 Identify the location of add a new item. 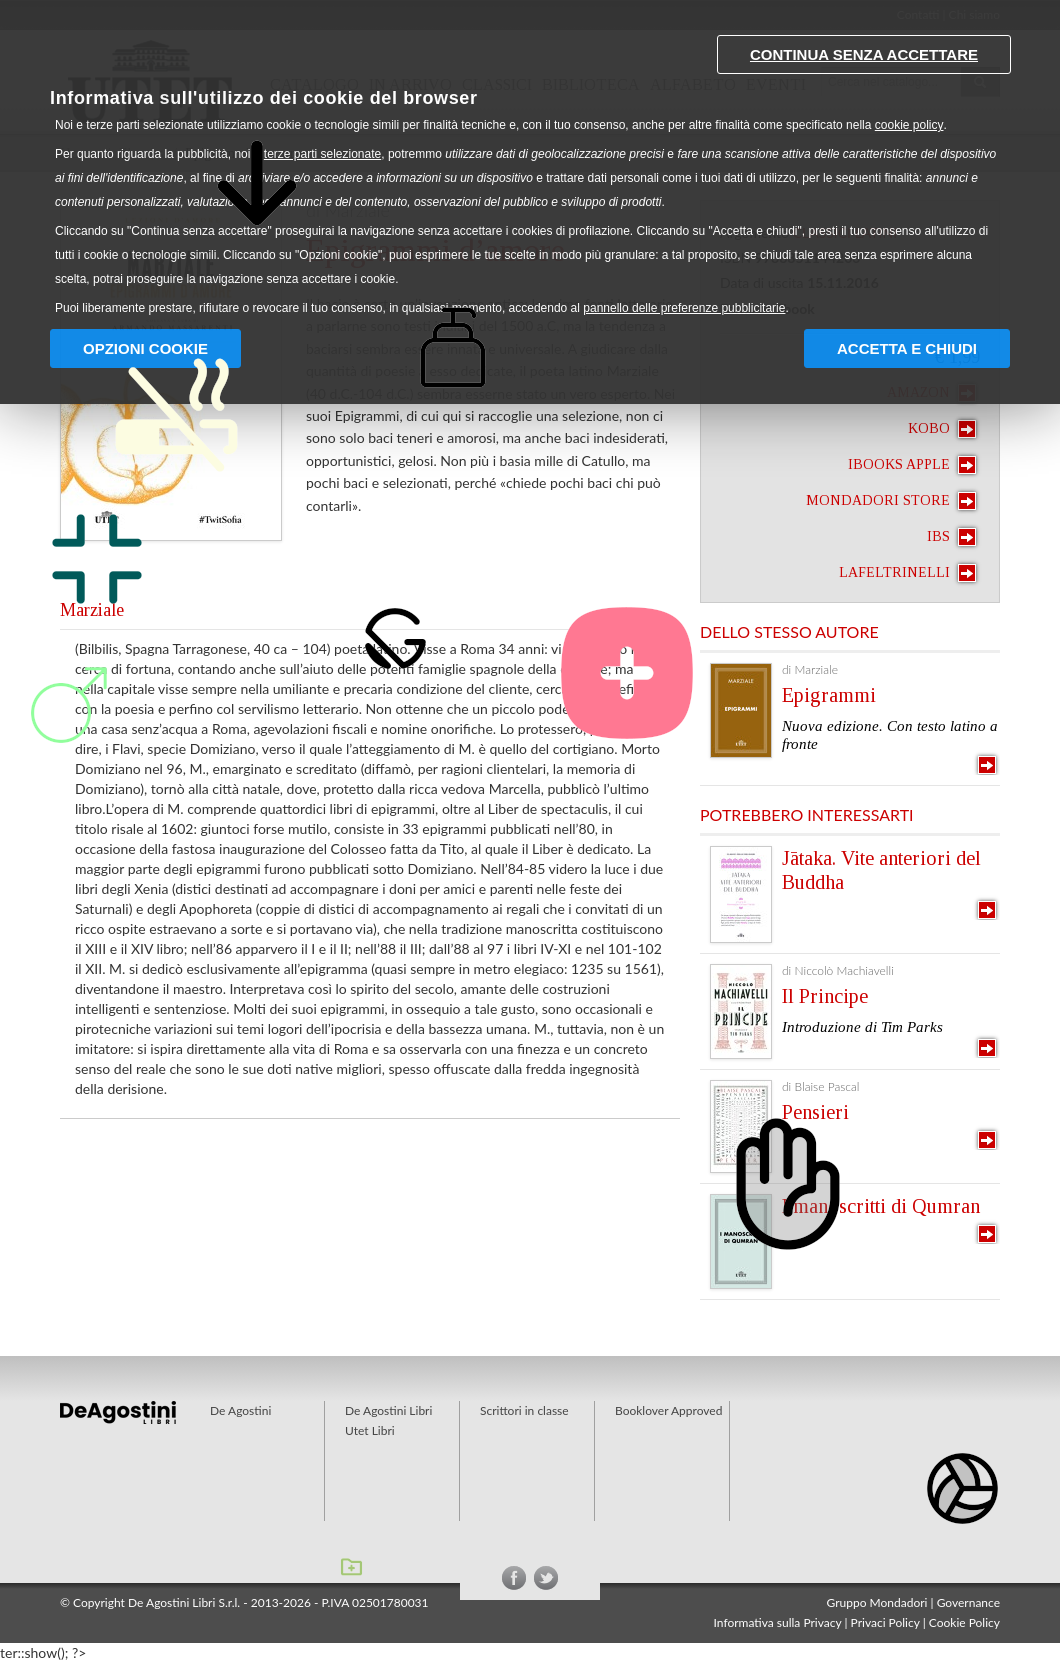
(627, 673).